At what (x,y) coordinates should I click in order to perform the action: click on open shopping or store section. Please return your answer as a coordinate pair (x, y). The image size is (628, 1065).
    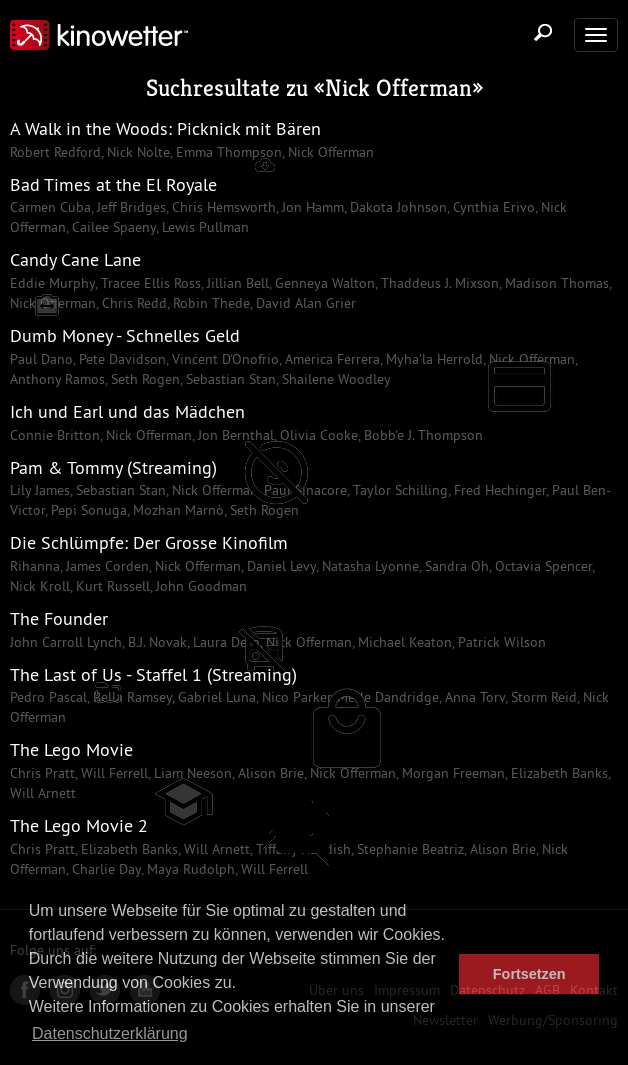
    Looking at the image, I should click on (347, 730).